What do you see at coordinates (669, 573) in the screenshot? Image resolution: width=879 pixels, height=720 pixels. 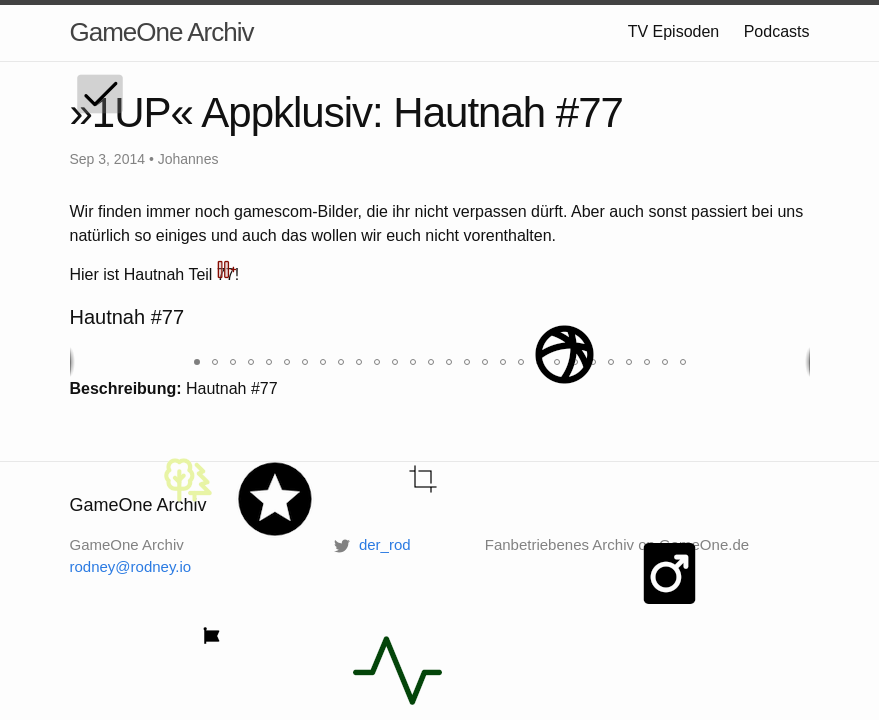 I see `indicates male gender selection` at bounding box center [669, 573].